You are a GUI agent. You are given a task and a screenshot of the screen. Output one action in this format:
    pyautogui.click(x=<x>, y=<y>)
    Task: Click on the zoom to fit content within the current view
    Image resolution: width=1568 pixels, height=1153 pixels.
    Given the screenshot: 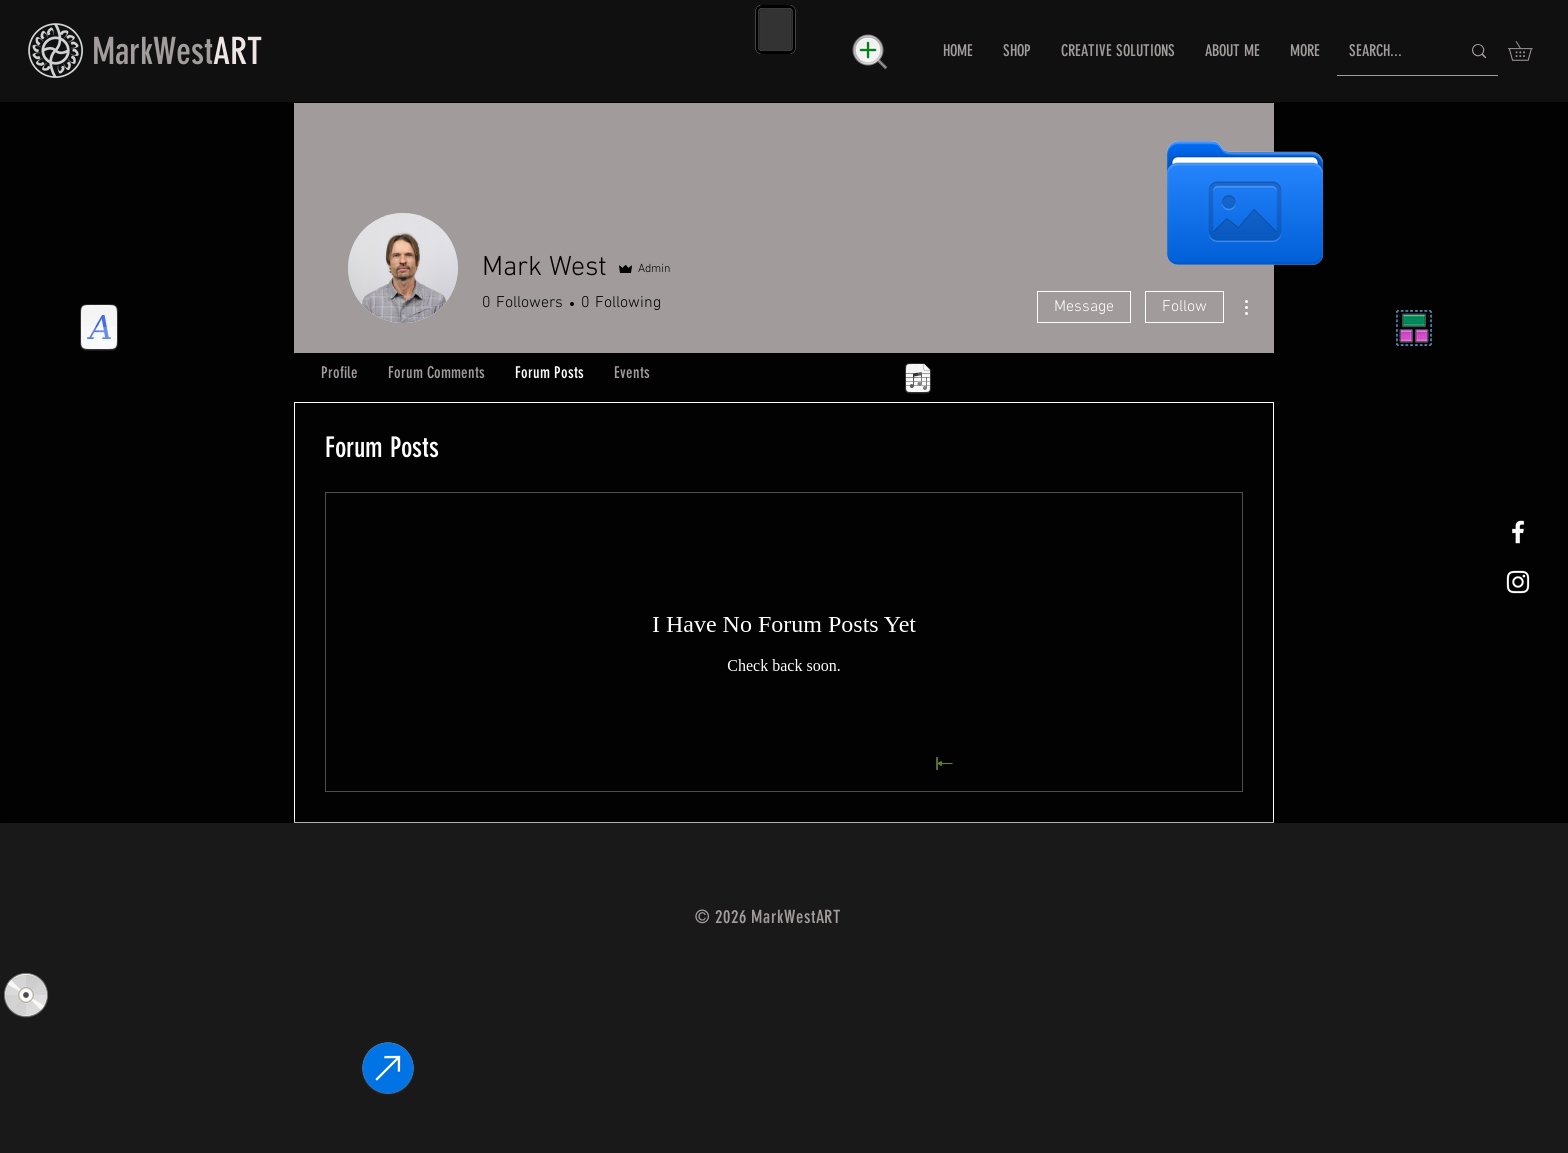 What is the action you would take?
    pyautogui.click(x=870, y=52)
    